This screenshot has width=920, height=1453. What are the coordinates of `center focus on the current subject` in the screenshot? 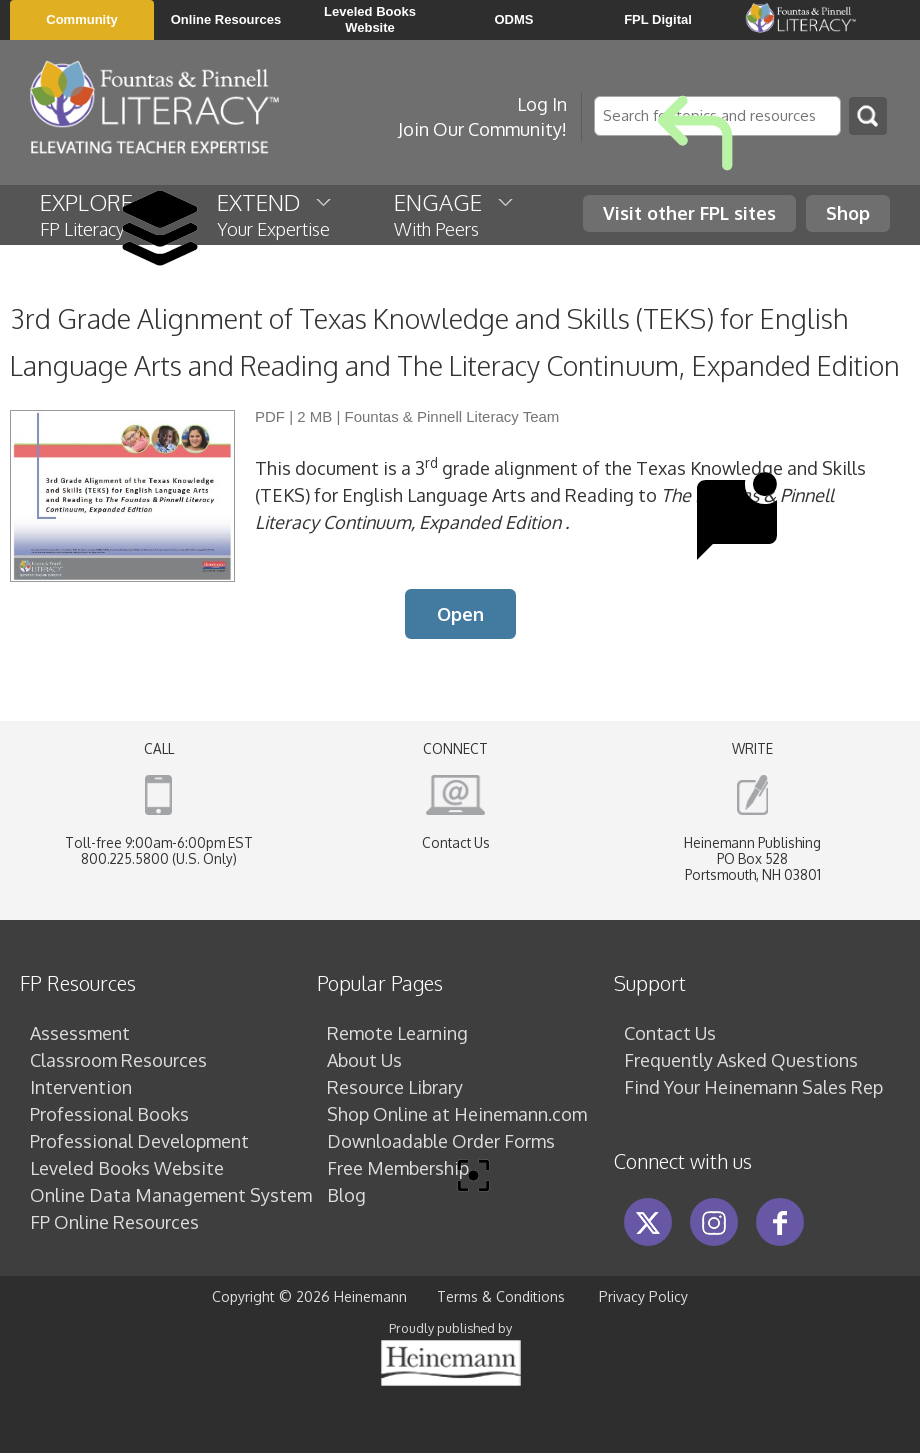 It's located at (473, 1175).